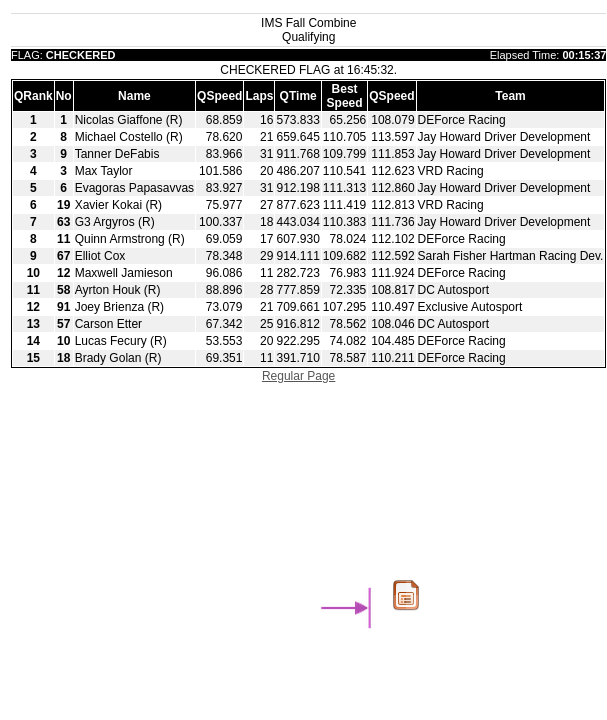 The image size is (607, 720). I want to click on libreoffice impress presentation file, so click(406, 595).